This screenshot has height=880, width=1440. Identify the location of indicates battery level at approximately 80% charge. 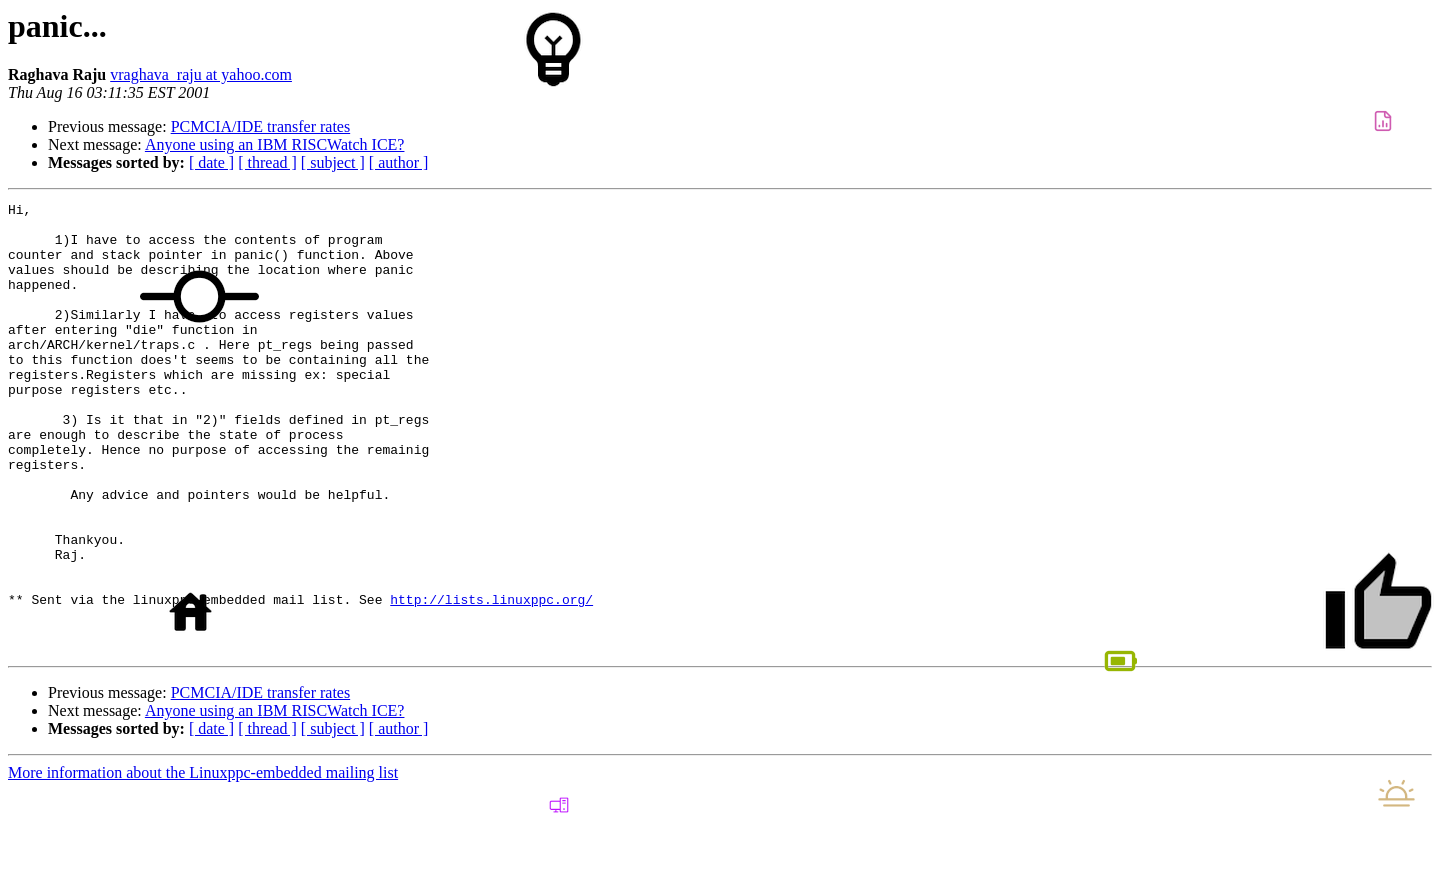
(1120, 661).